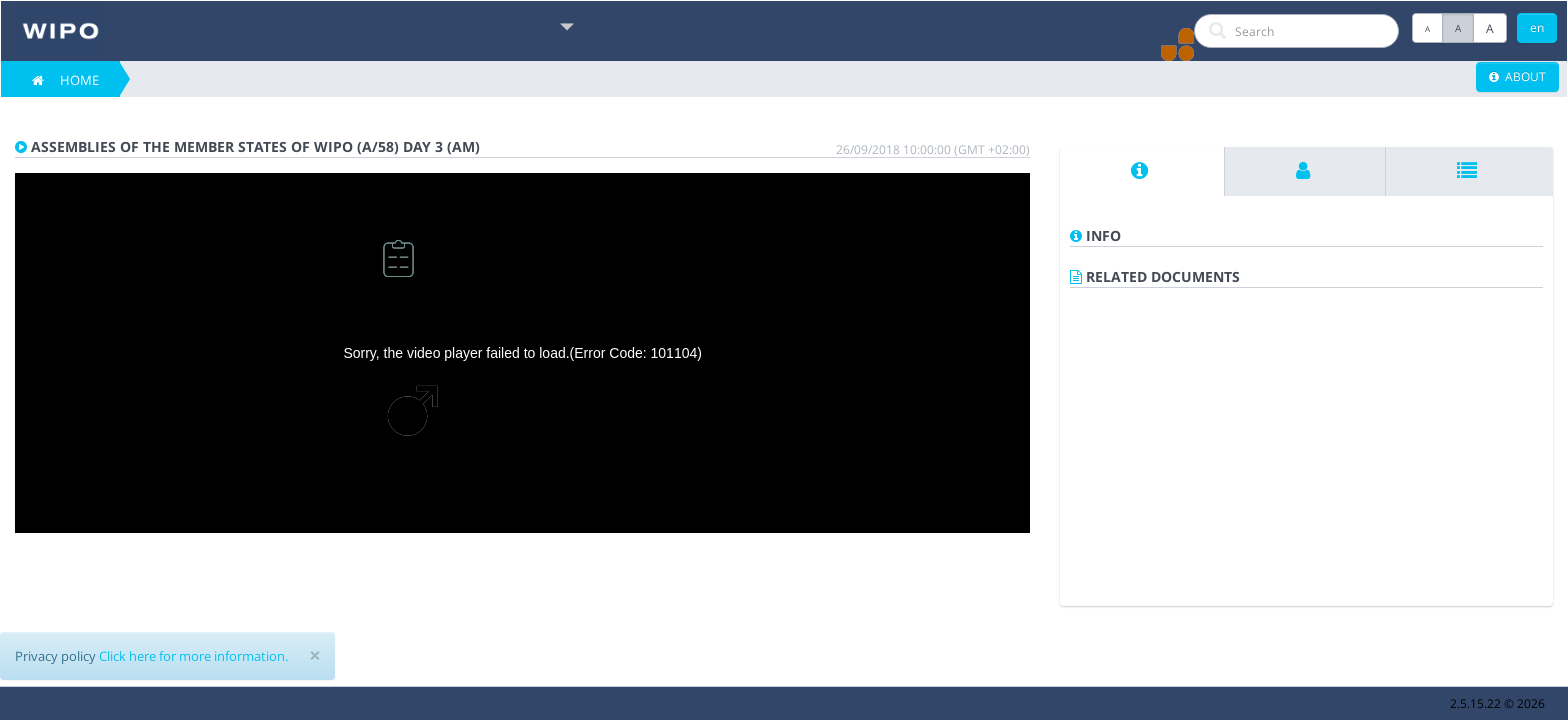  I want to click on indicates male or men's section, so click(411, 409).